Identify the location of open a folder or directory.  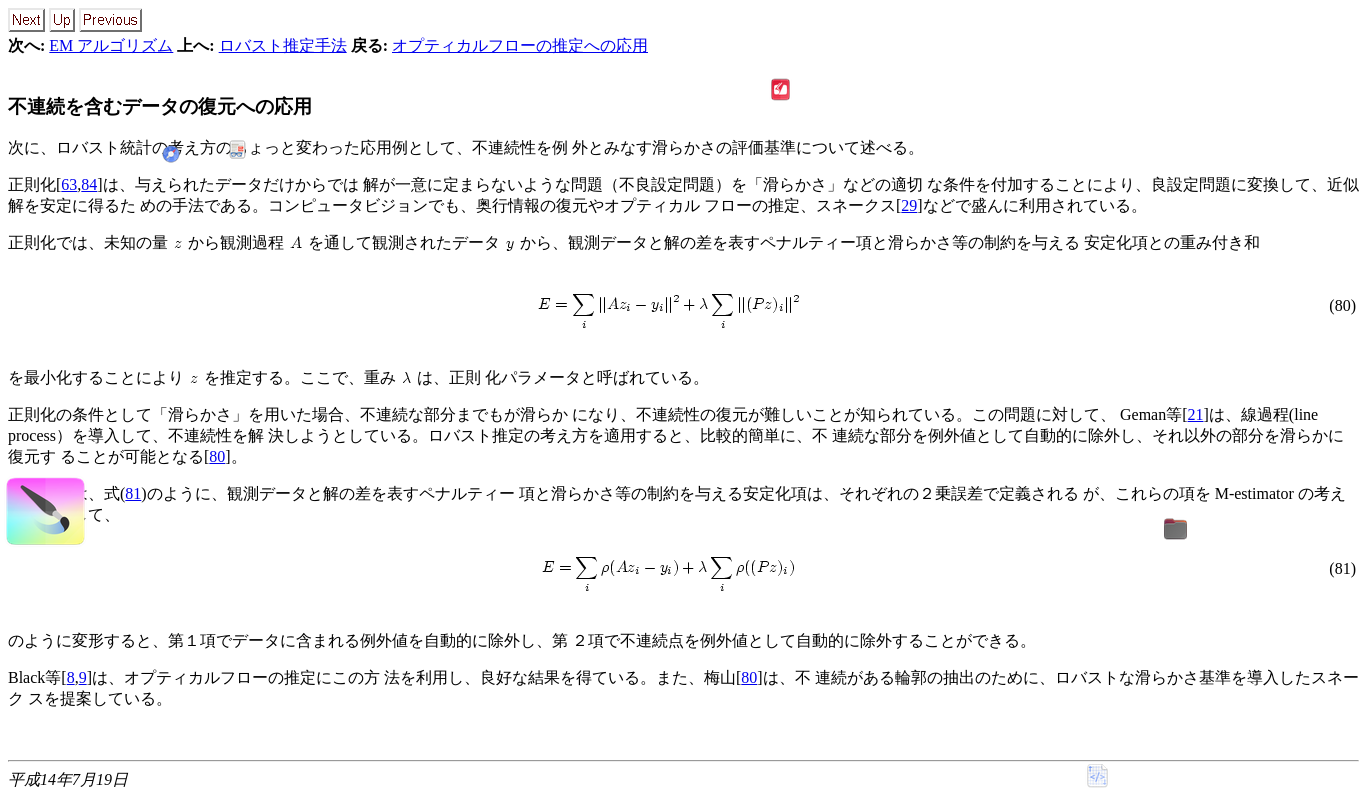
(1175, 528).